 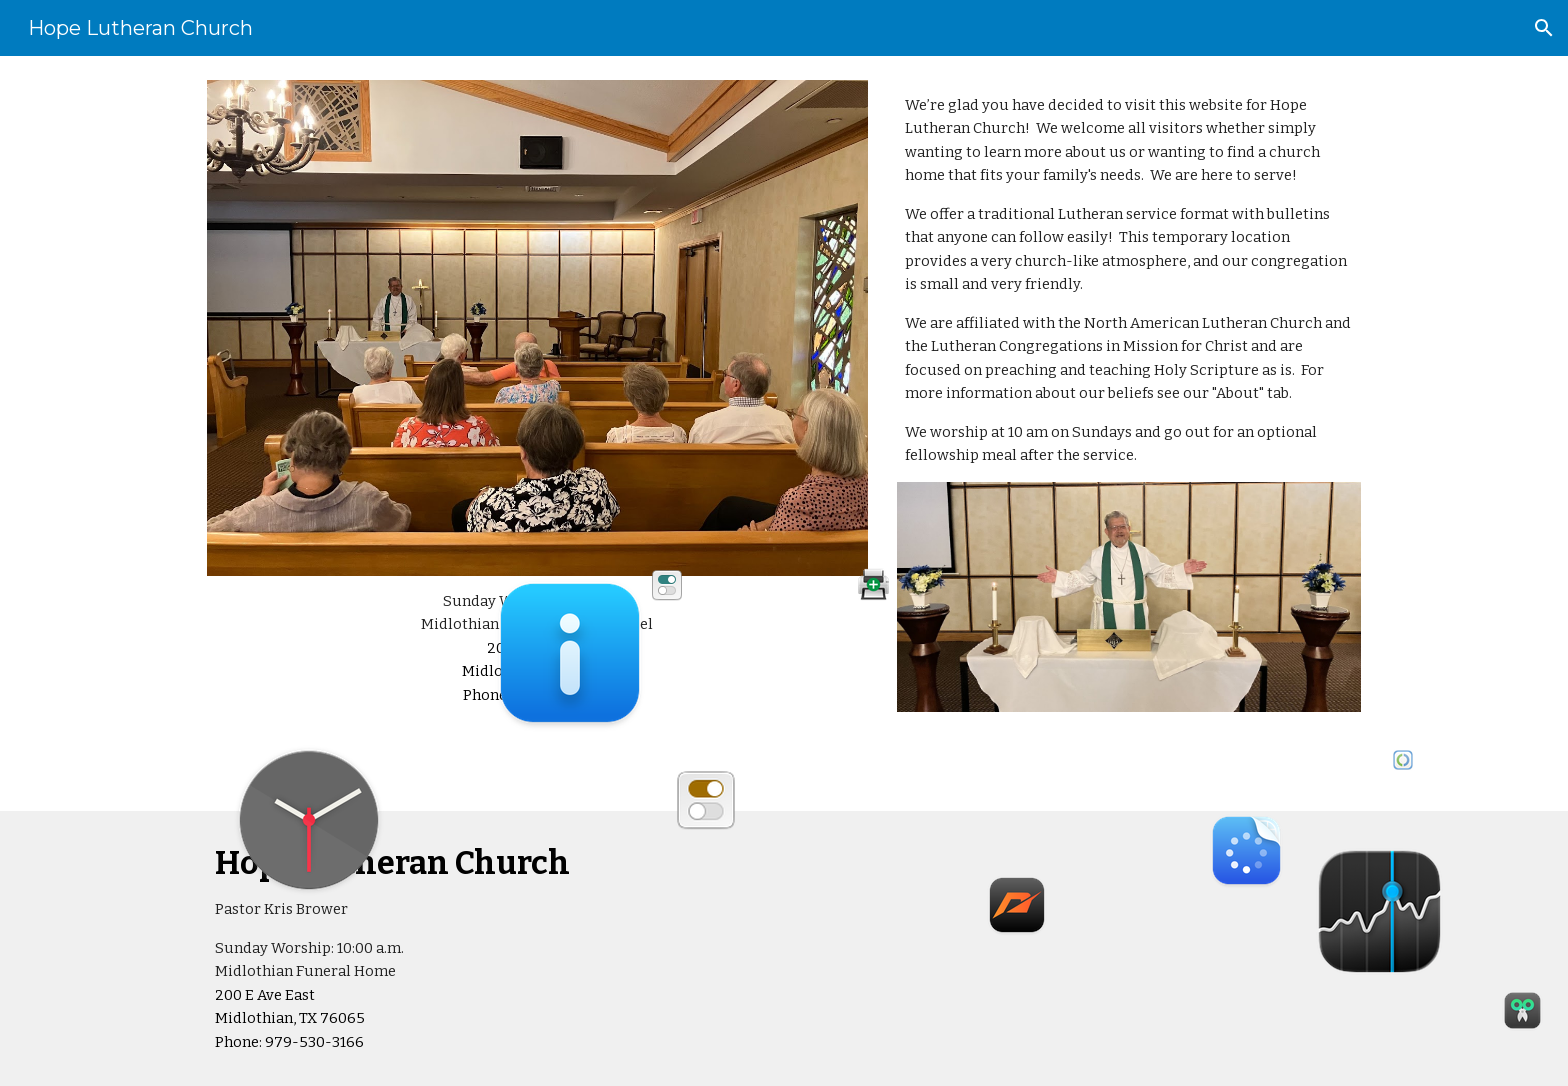 I want to click on open unity tweak tool settings, so click(x=706, y=800).